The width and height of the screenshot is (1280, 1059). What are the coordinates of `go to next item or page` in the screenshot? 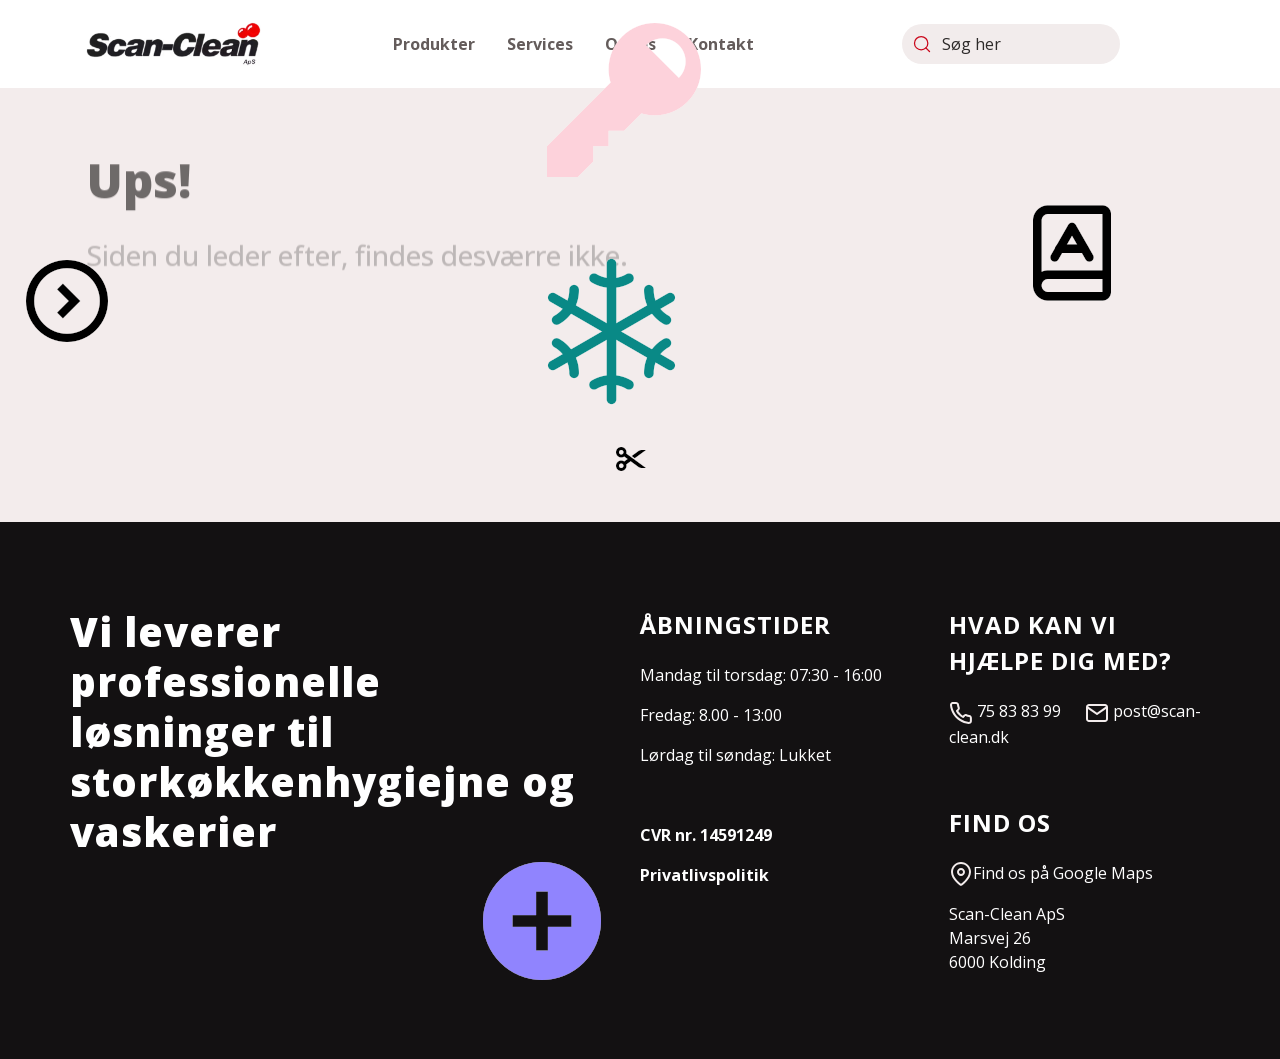 It's located at (67, 301).